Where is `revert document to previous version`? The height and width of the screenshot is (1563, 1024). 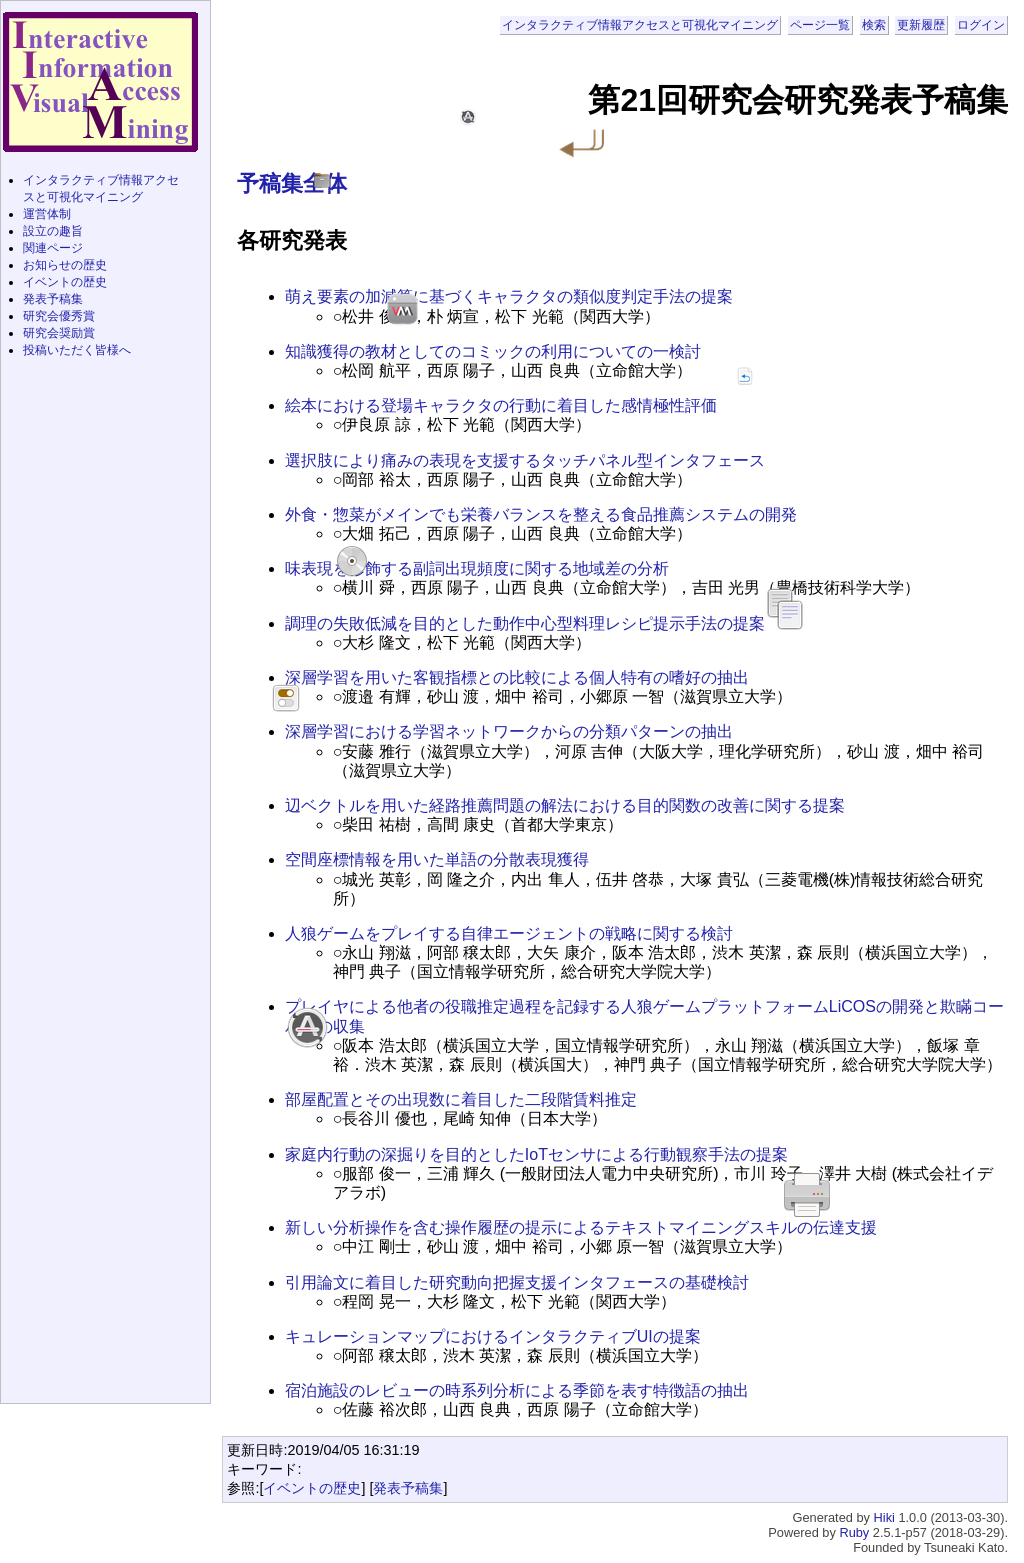
revert document to previous version is located at coordinates (745, 376).